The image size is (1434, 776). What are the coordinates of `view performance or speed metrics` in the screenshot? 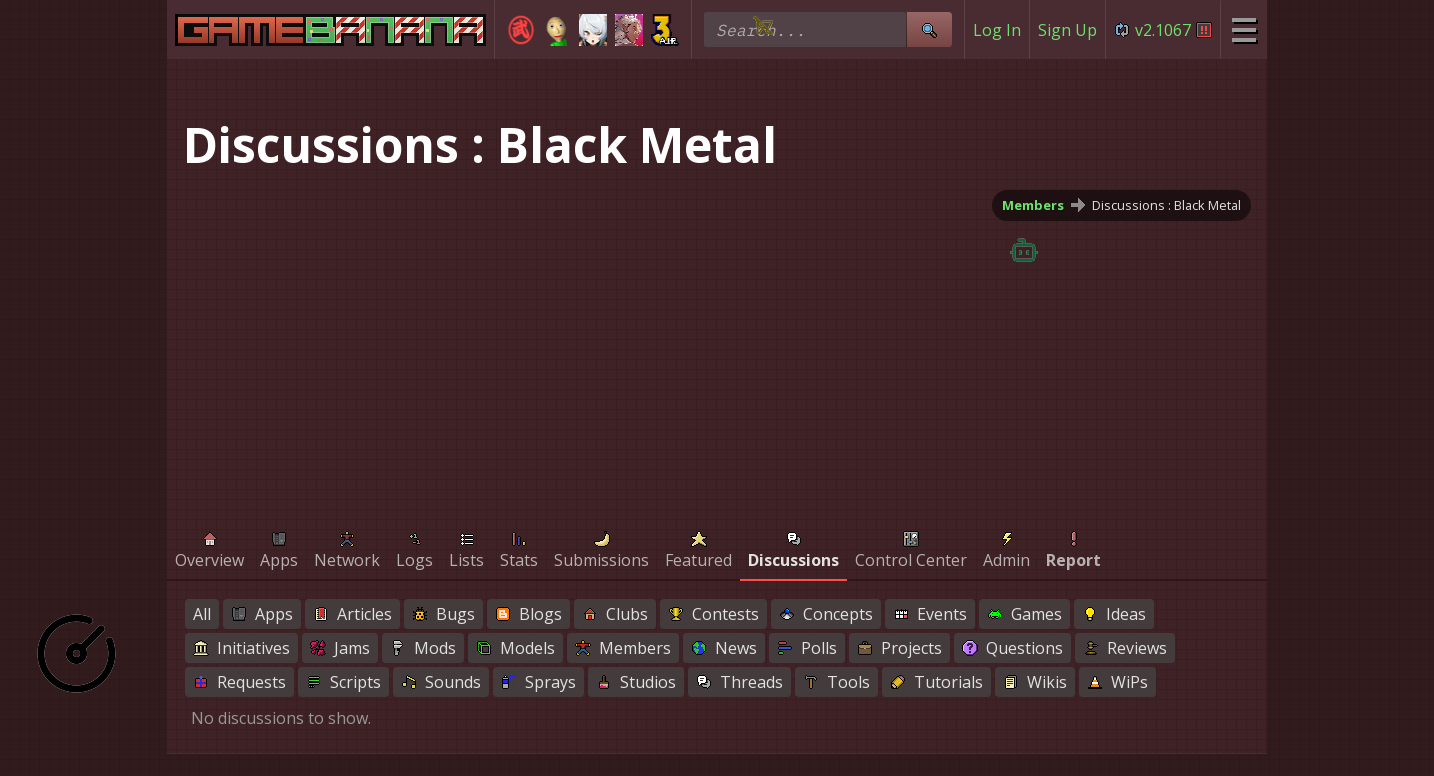 It's located at (76, 653).